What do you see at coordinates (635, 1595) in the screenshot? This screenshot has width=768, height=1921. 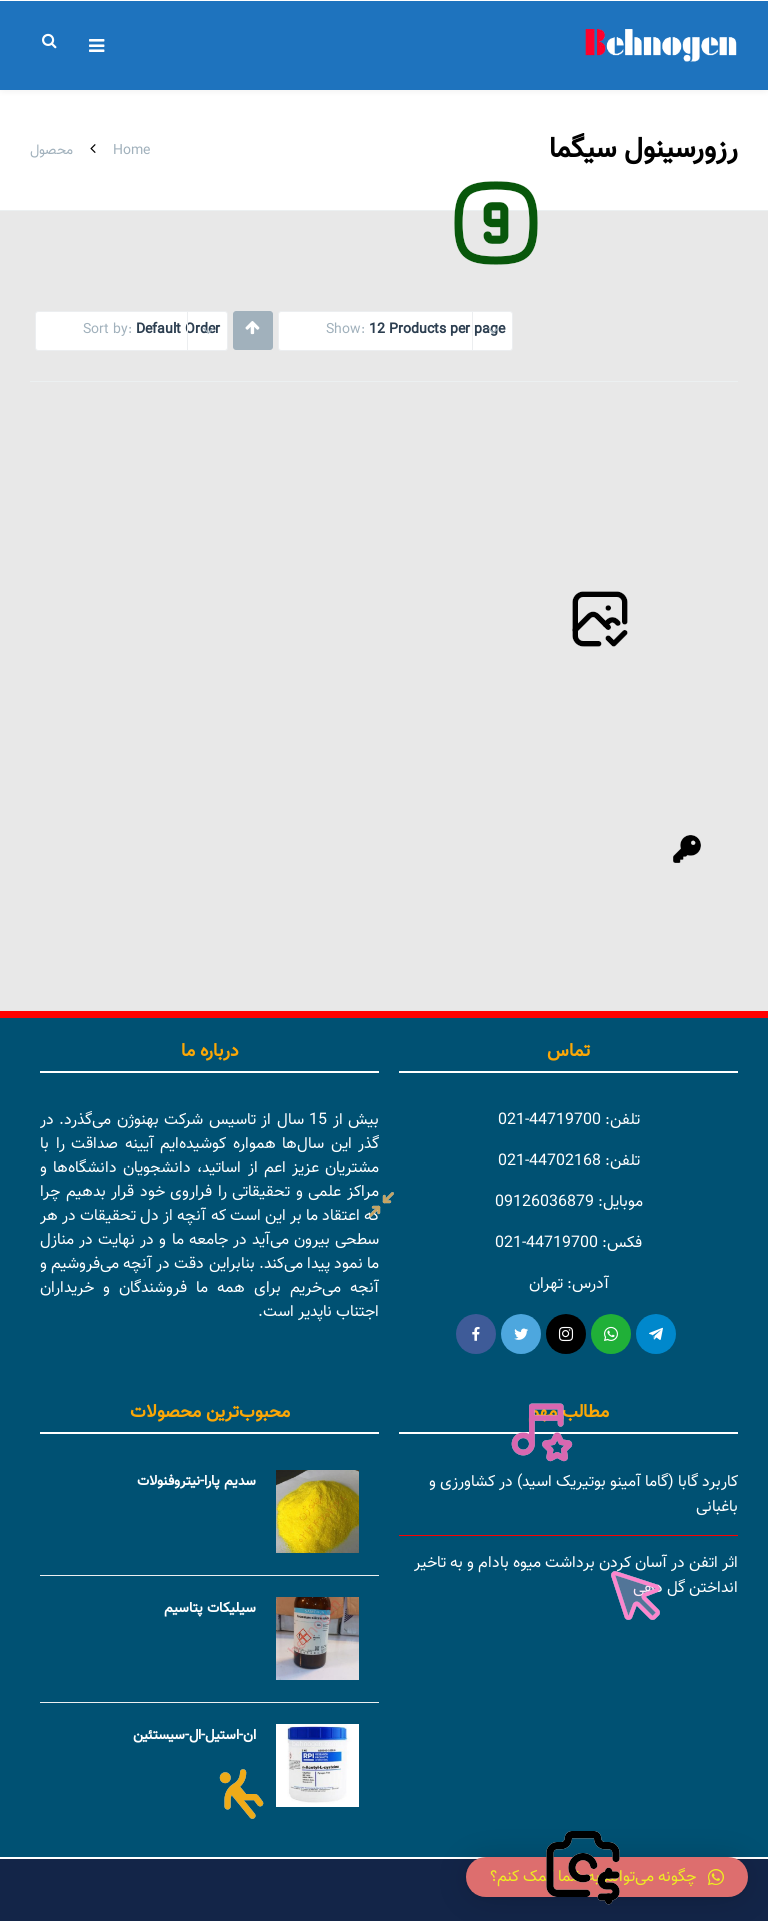 I see `mouse cursor pointer` at bounding box center [635, 1595].